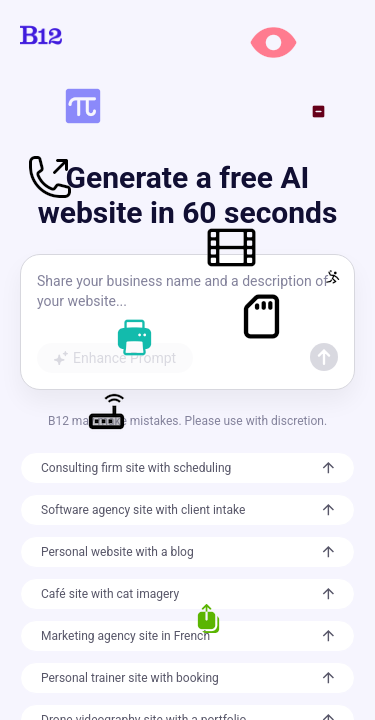 The image size is (375, 720). I want to click on access handball game or sports activity, so click(332, 276).